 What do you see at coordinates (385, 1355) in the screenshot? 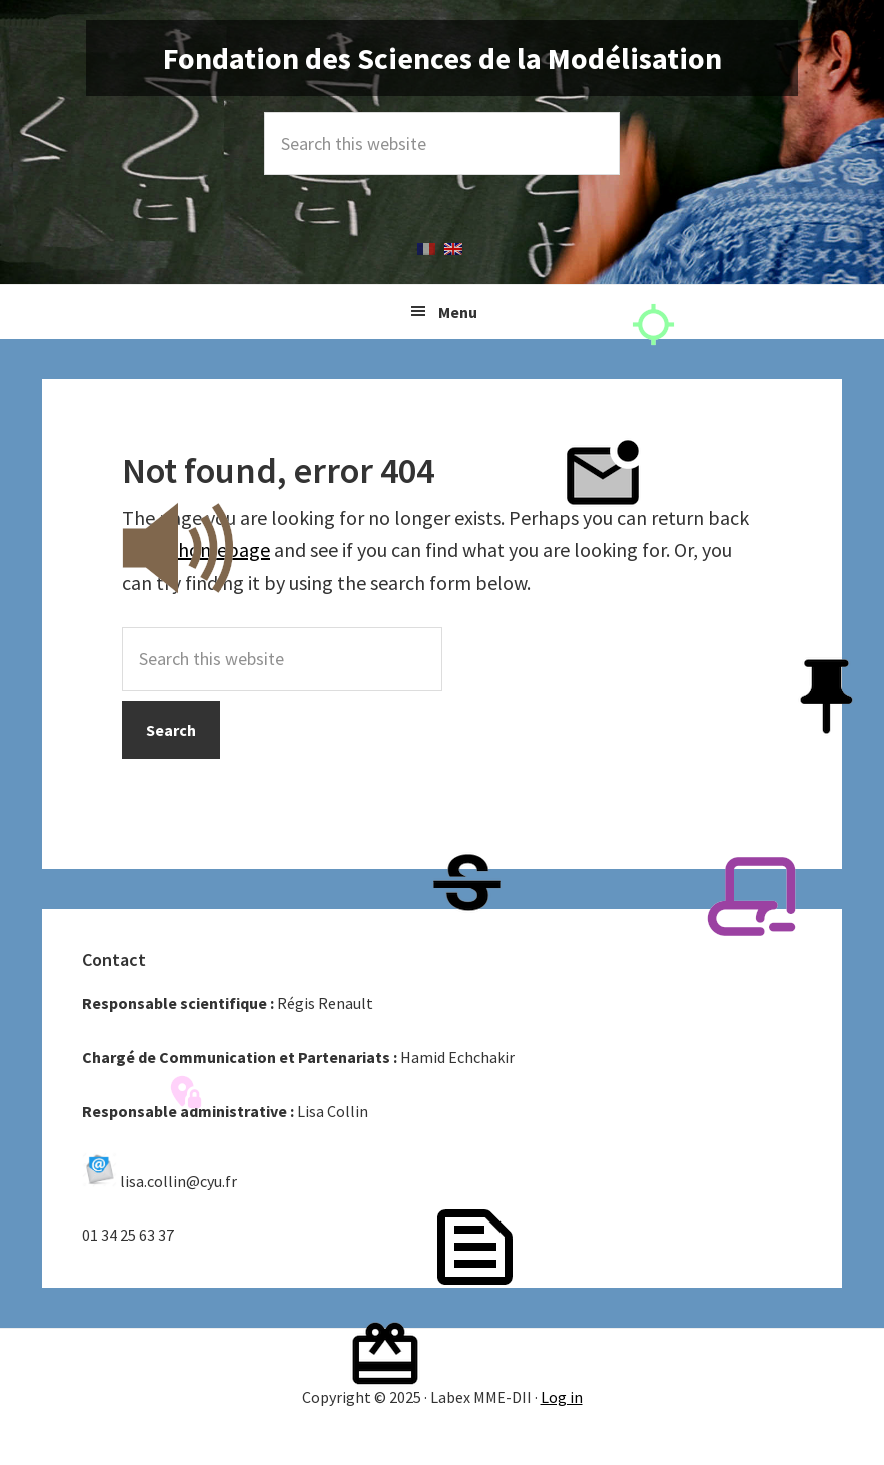
I see `redeem a gift card or voucher` at bounding box center [385, 1355].